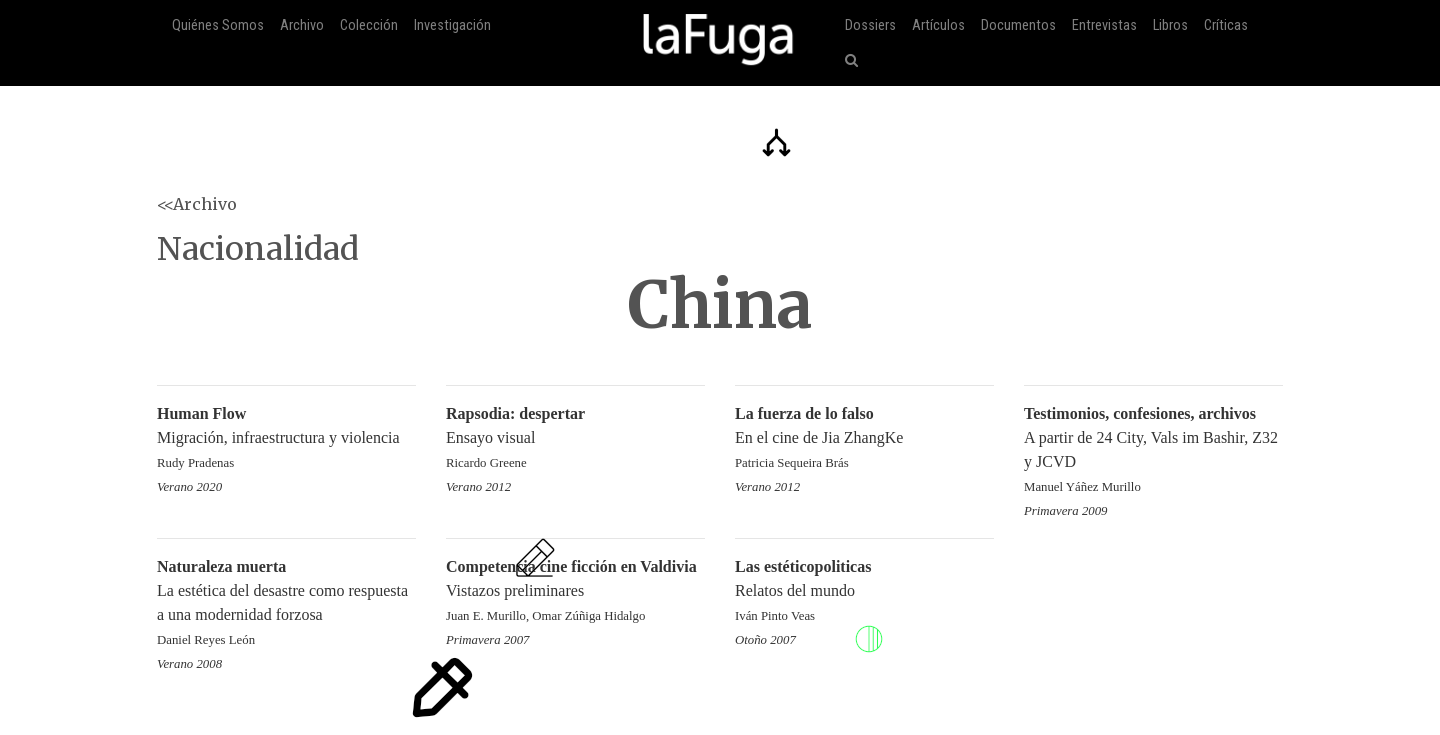 The width and height of the screenshot is (1440, 735). What do you see at coordinates (534, 558) in the screenshot?
I see `edit text or content` at bounding box center [534, 558].